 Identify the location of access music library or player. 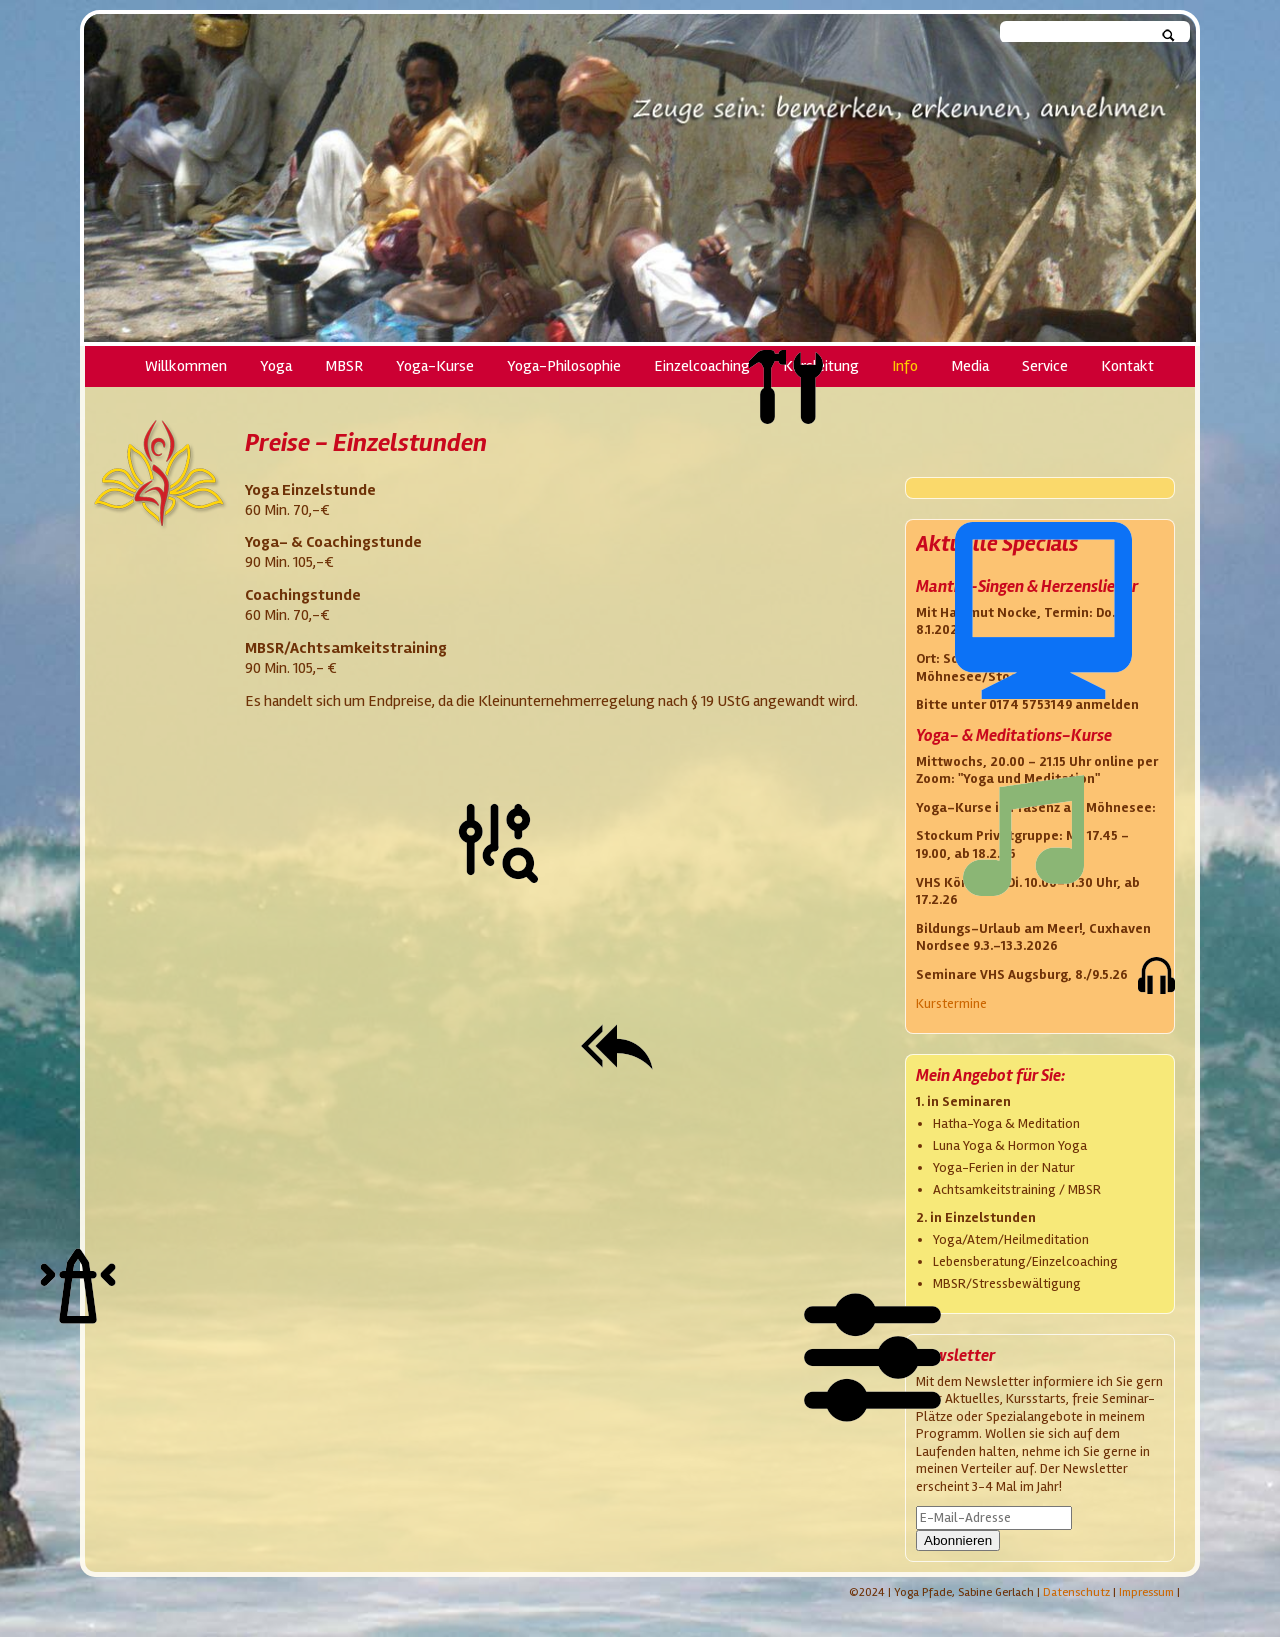
(1023, 835).